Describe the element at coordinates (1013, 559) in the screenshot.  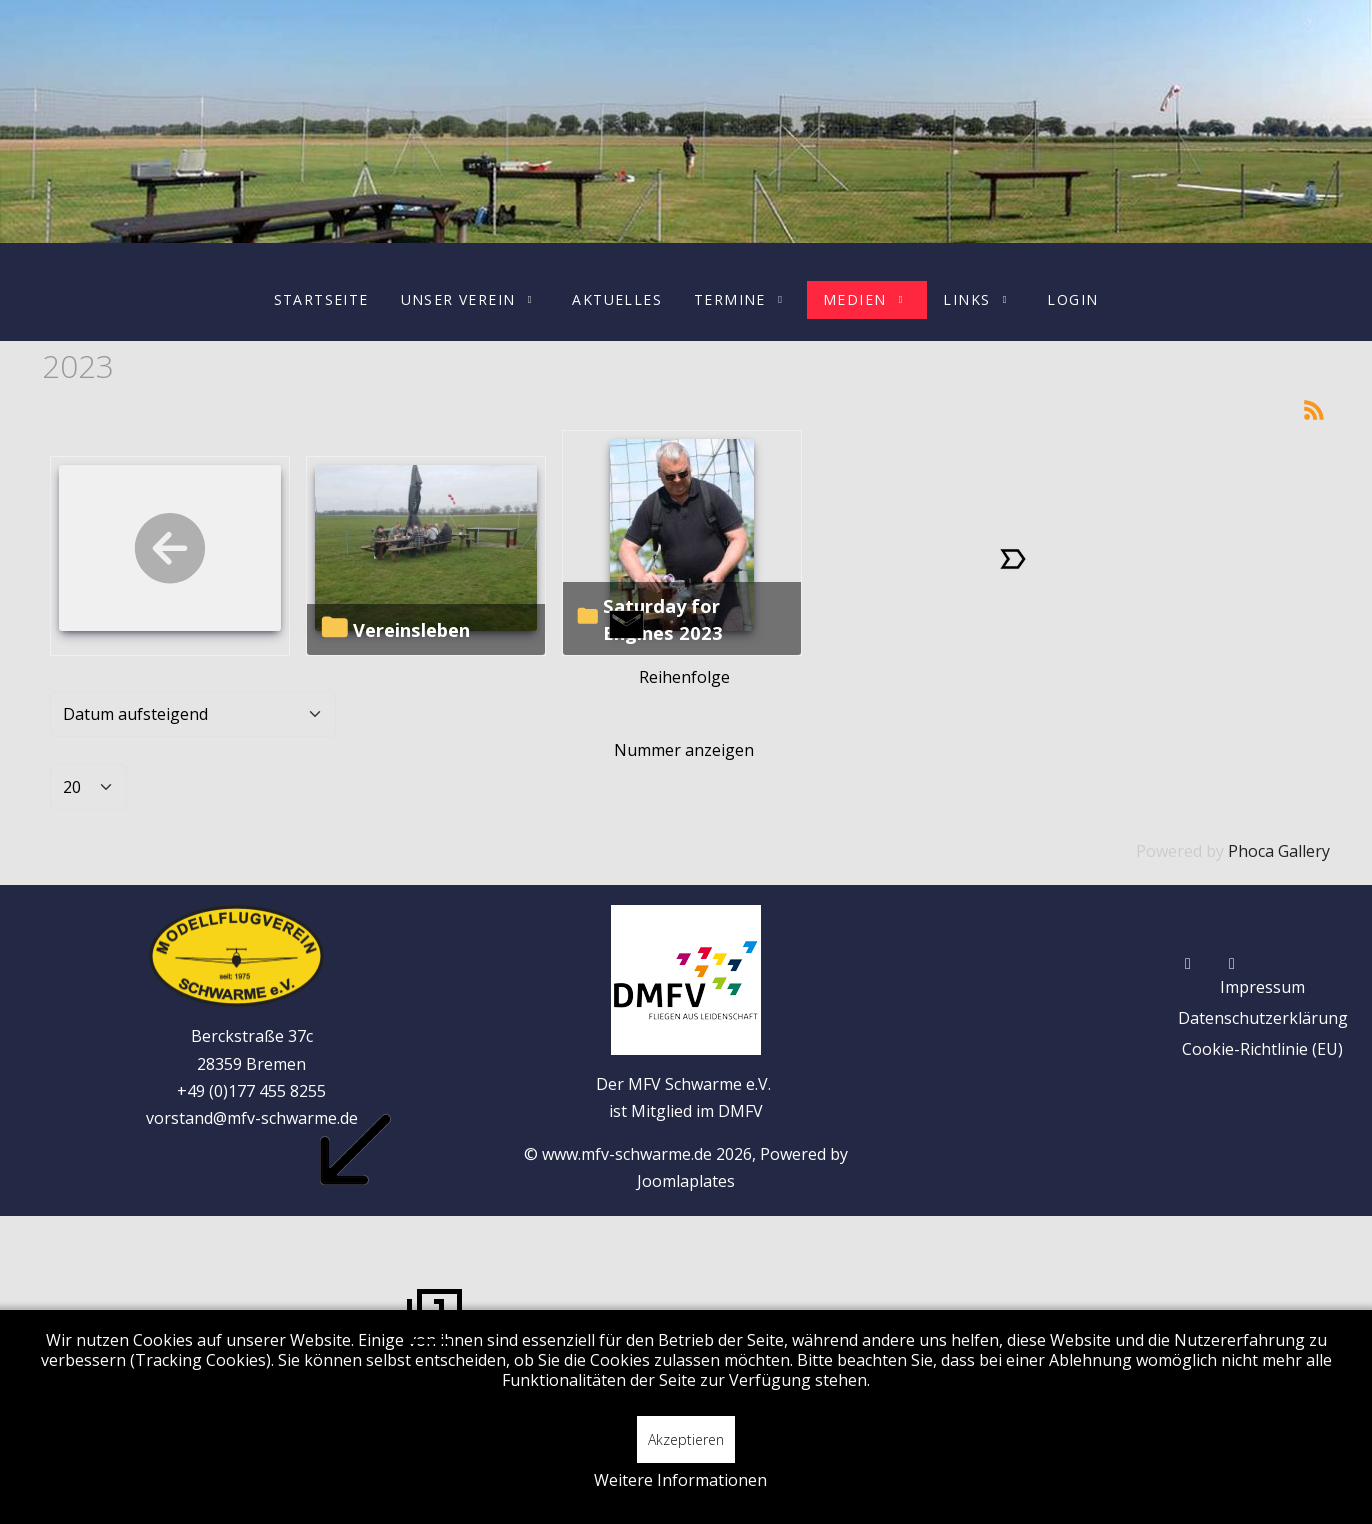
I see `mark a message or item as important` at that location.